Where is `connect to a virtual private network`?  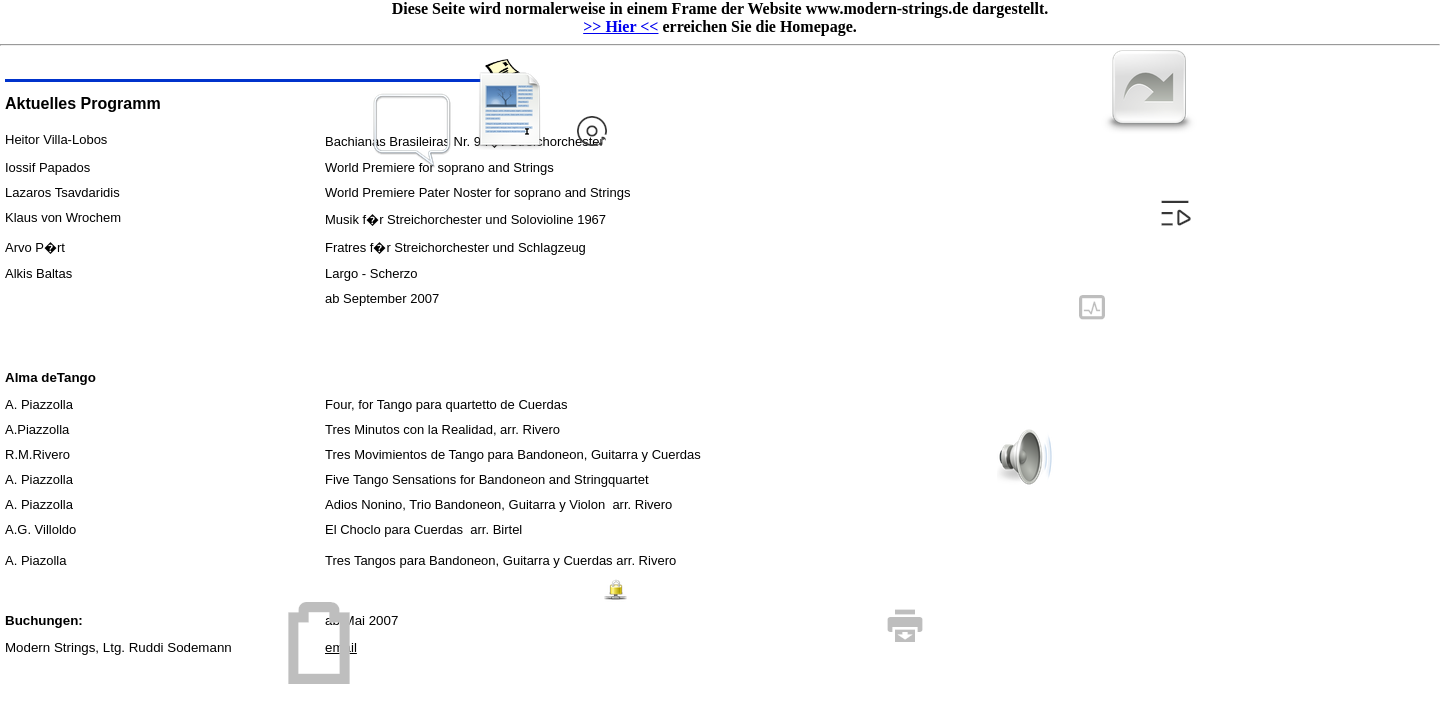
connect to a virtual private network is located at coordinates (616, 590).